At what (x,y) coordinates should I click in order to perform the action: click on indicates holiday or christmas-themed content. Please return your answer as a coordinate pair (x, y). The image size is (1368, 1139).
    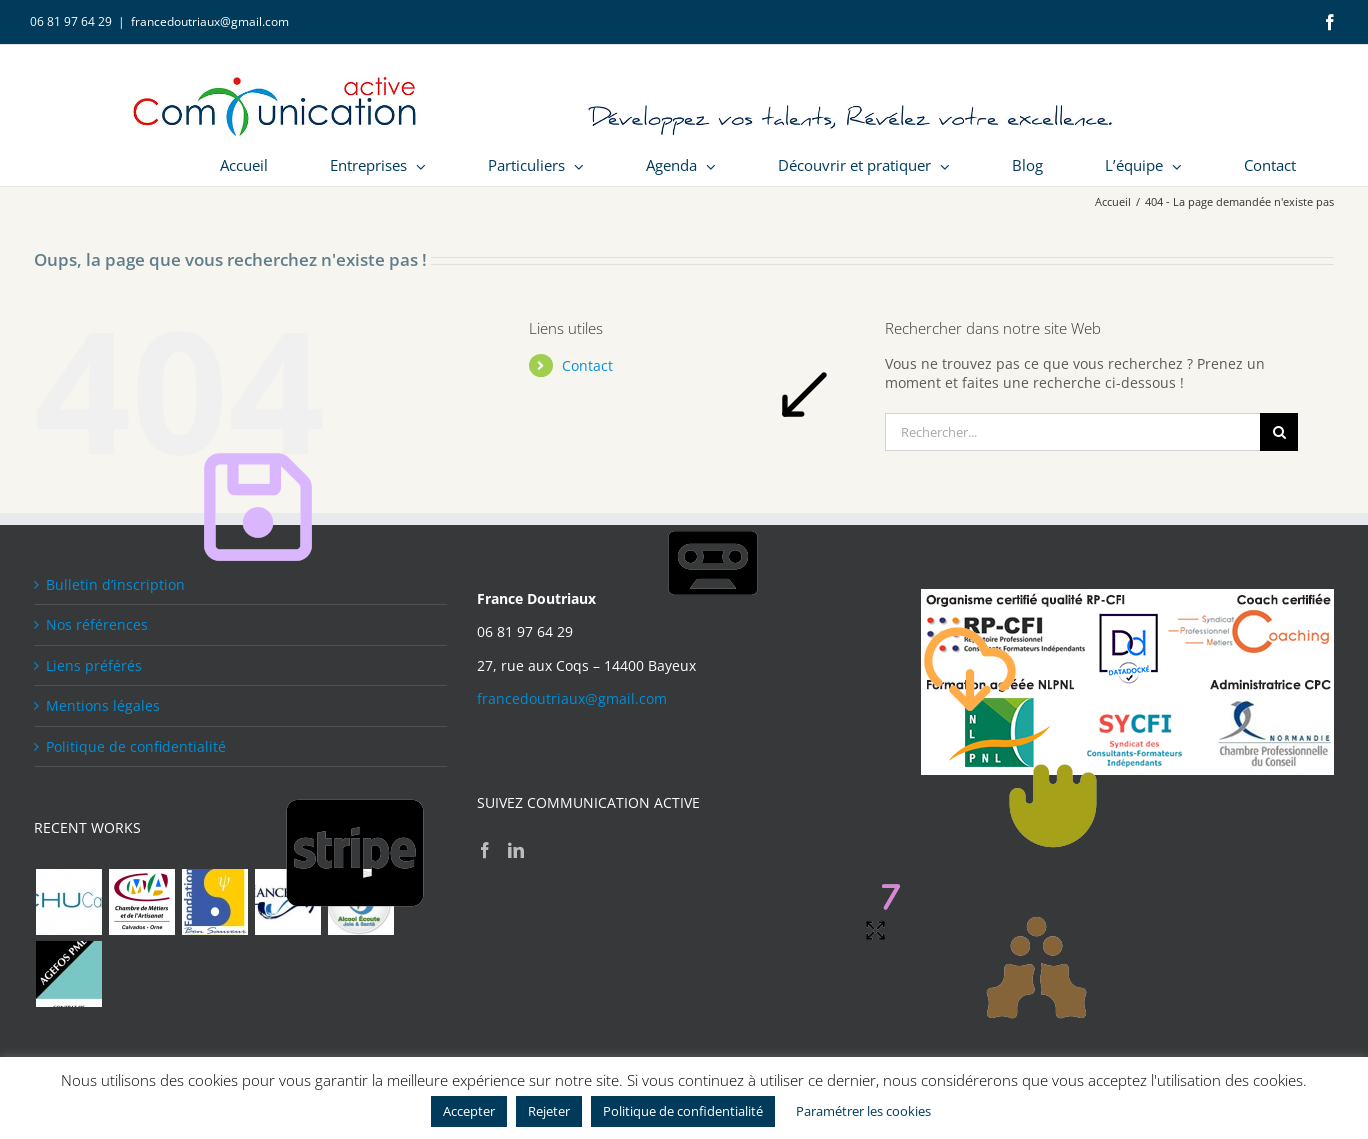
    Looking at the image, I should click on (1036, 968).